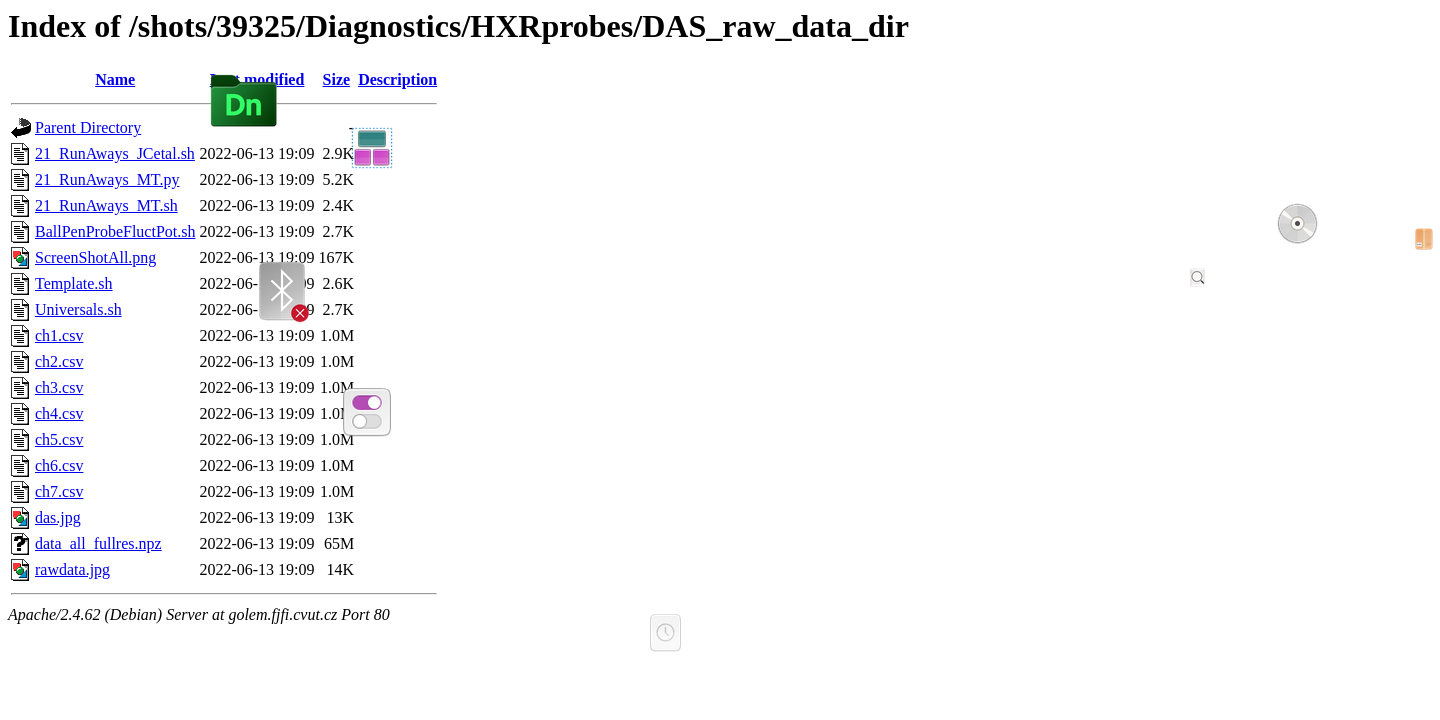 The width and height of the screenshot is (1440, 720). Describe the element at coordinates (665, 632) in the screenshot. I see `image is currently loading` at that location.